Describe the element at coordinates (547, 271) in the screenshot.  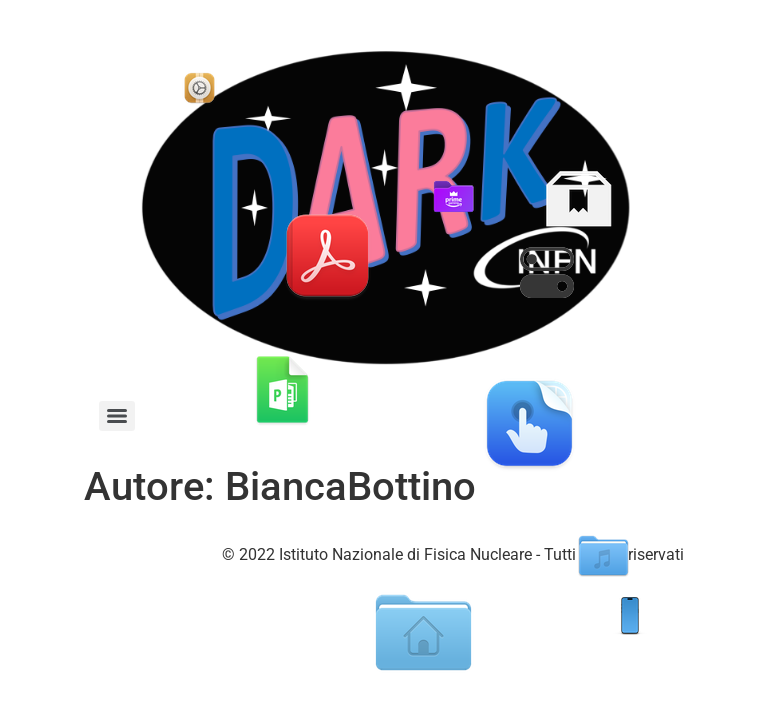
I see `access system tweaks and customization settings` at that location.